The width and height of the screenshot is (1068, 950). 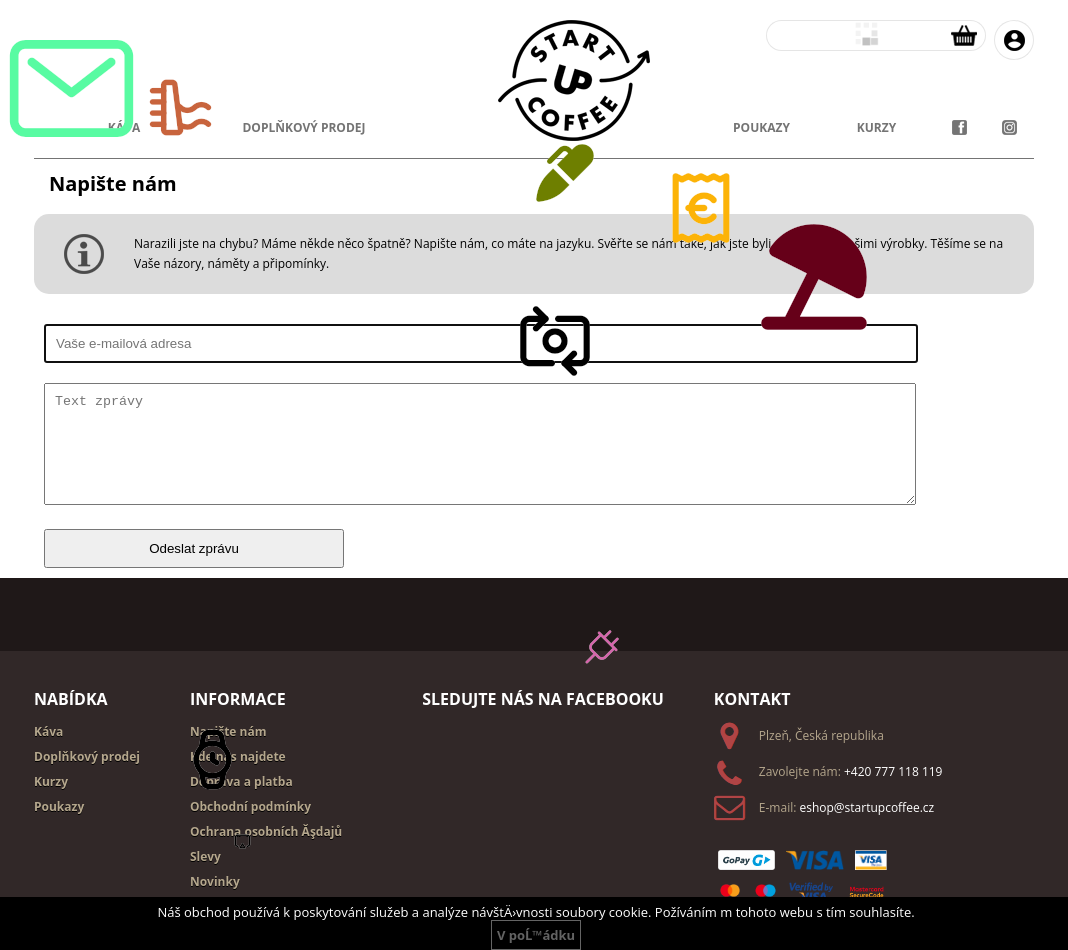 I want to click on access vacation or time-off settings, so click(x=814, y=277).